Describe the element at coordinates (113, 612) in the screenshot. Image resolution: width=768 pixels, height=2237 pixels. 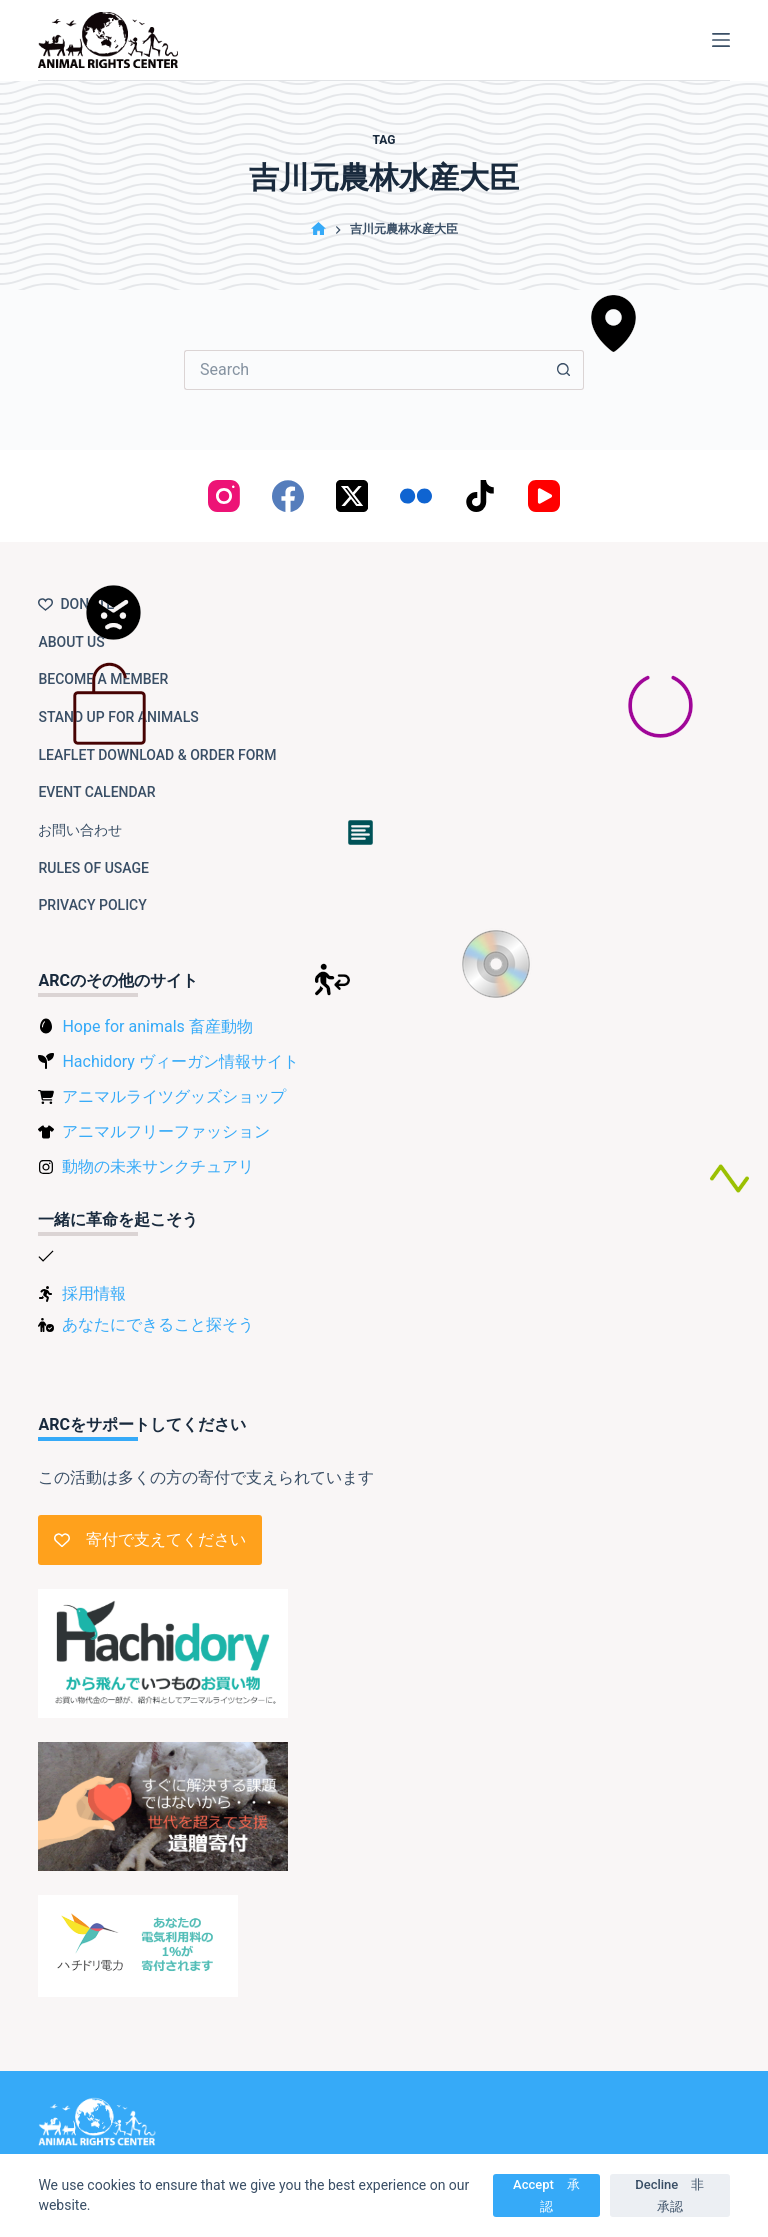
I see `indicate angry or frustrated reaction` at that location.